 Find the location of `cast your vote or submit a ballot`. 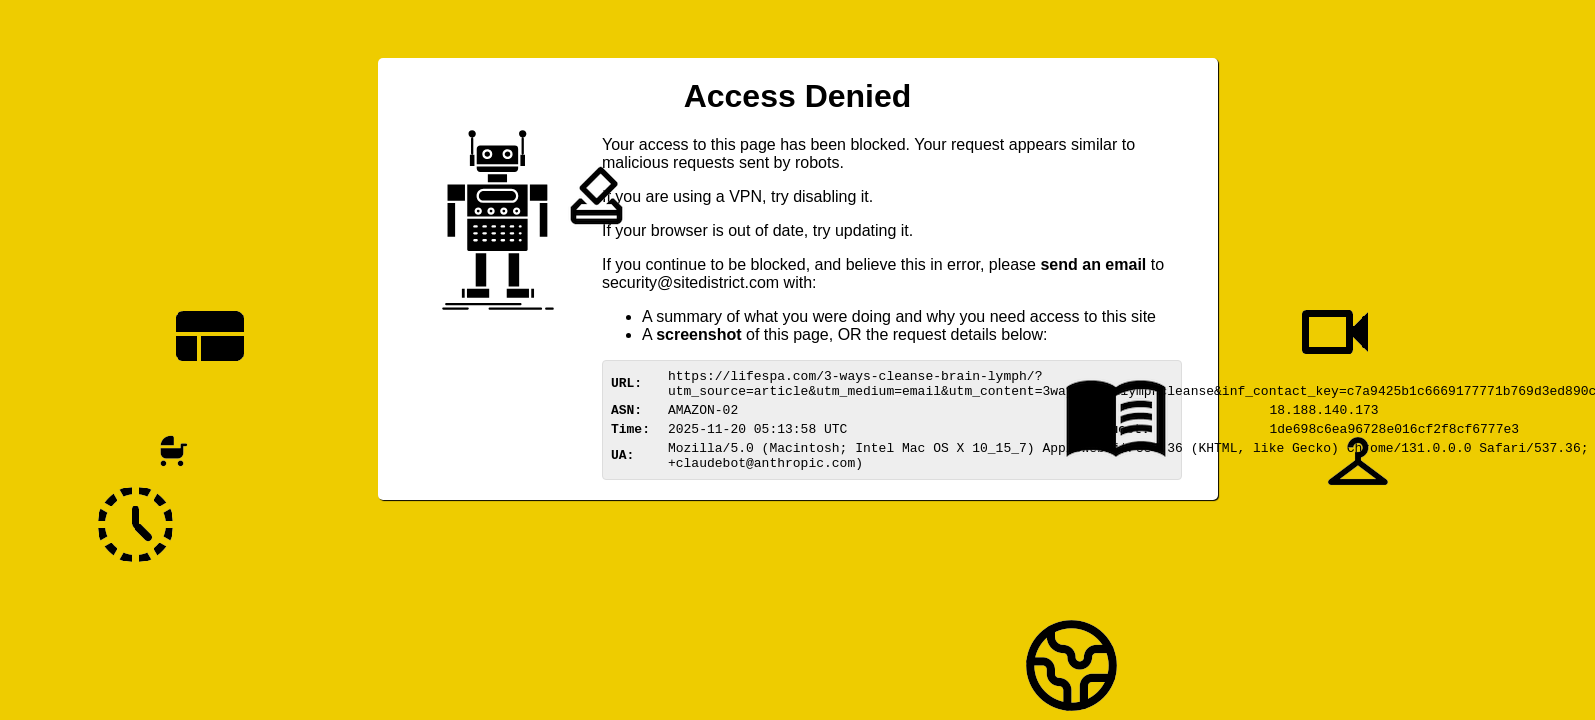

cast your vote or submit a ballot is located at coordinates (596, 195).